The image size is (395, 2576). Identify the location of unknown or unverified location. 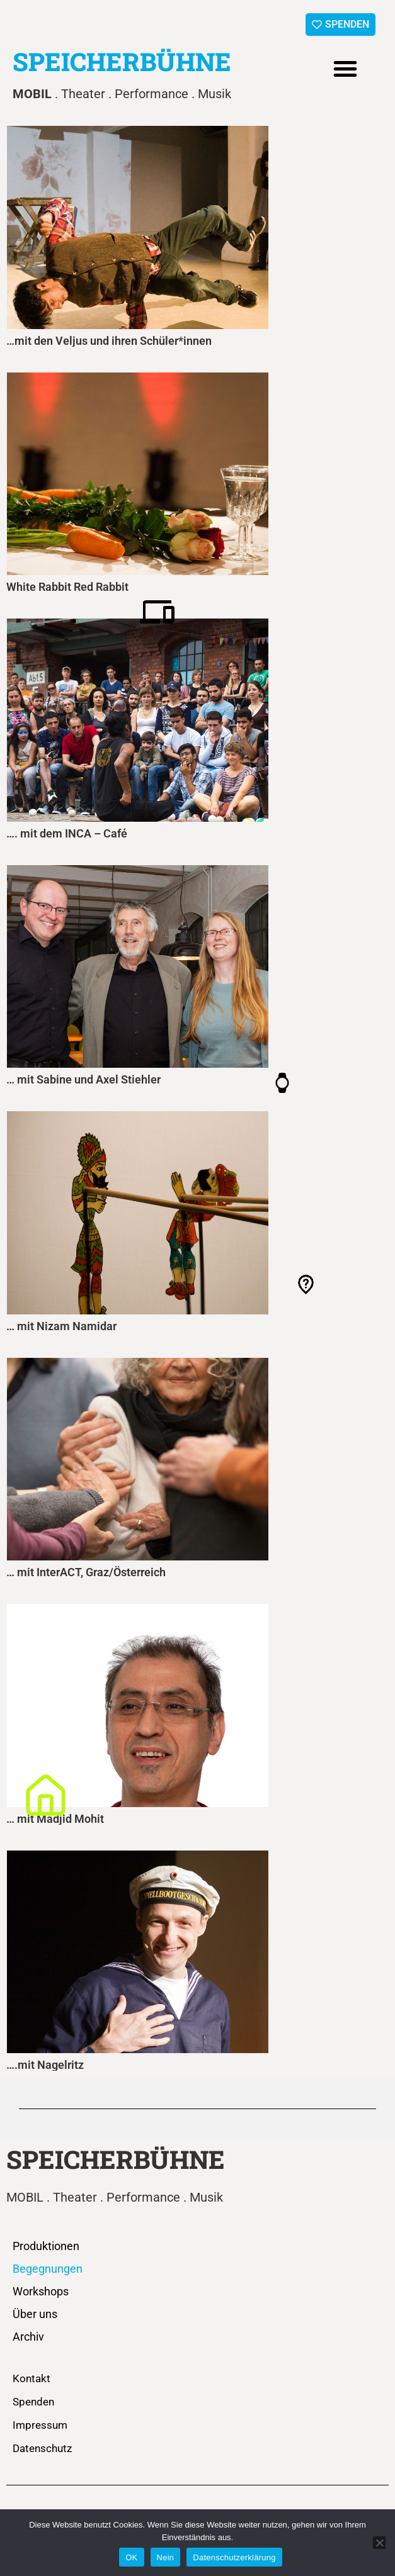
(306, 1284).